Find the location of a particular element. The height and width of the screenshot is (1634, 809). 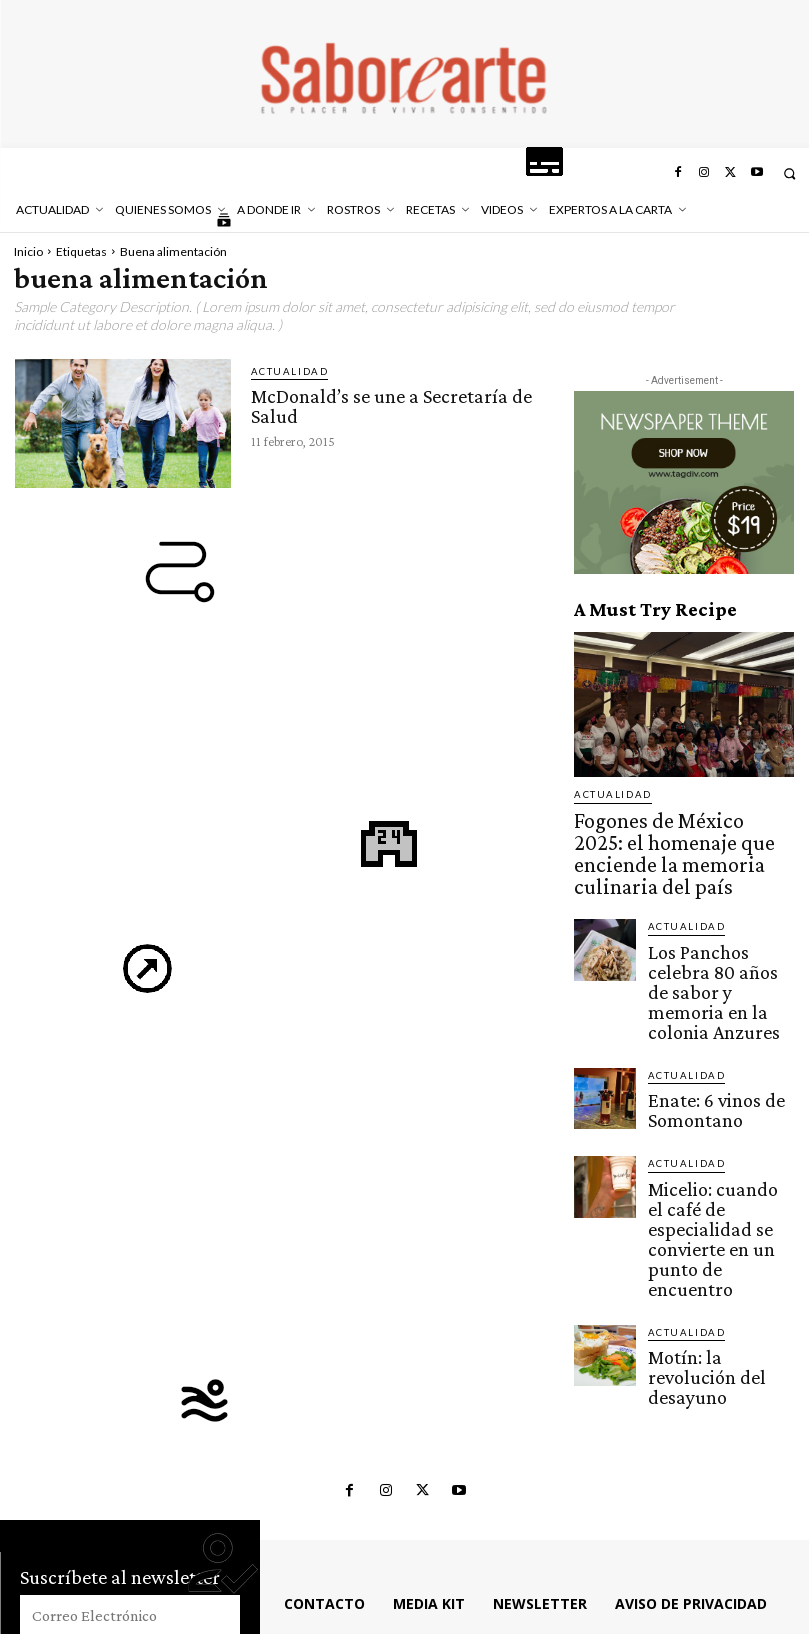

open link in new window or external site is located at coordinates (147, 968).